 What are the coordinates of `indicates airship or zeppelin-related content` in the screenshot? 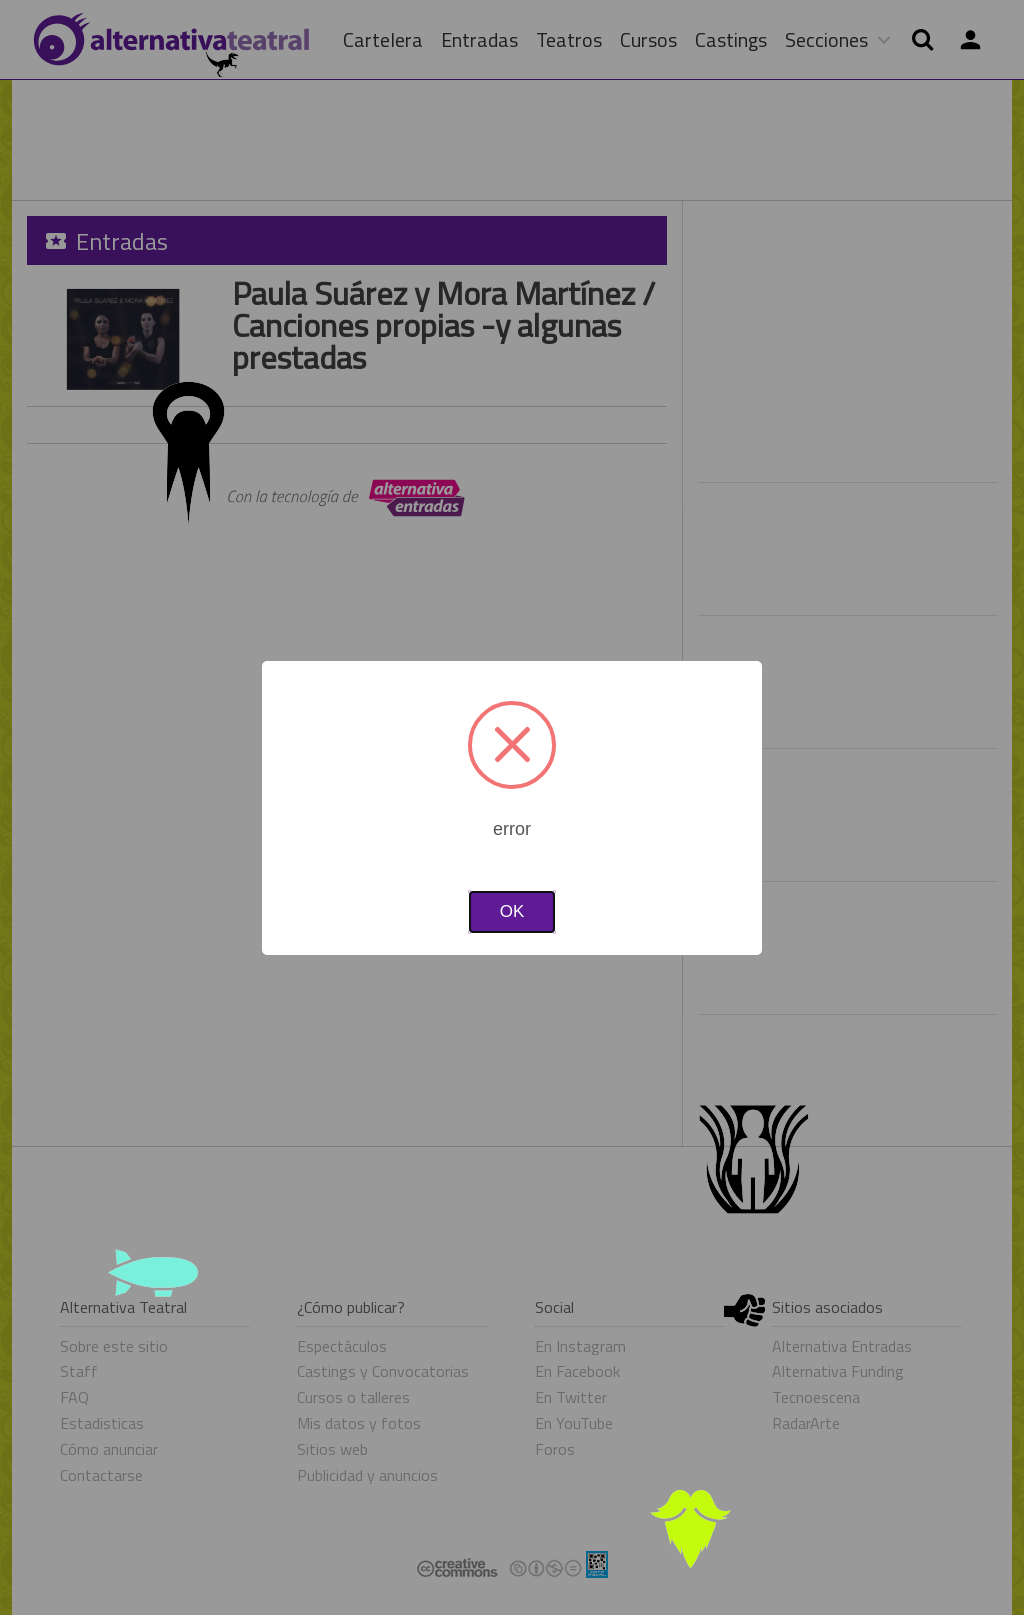 It's located at (153, 1273).